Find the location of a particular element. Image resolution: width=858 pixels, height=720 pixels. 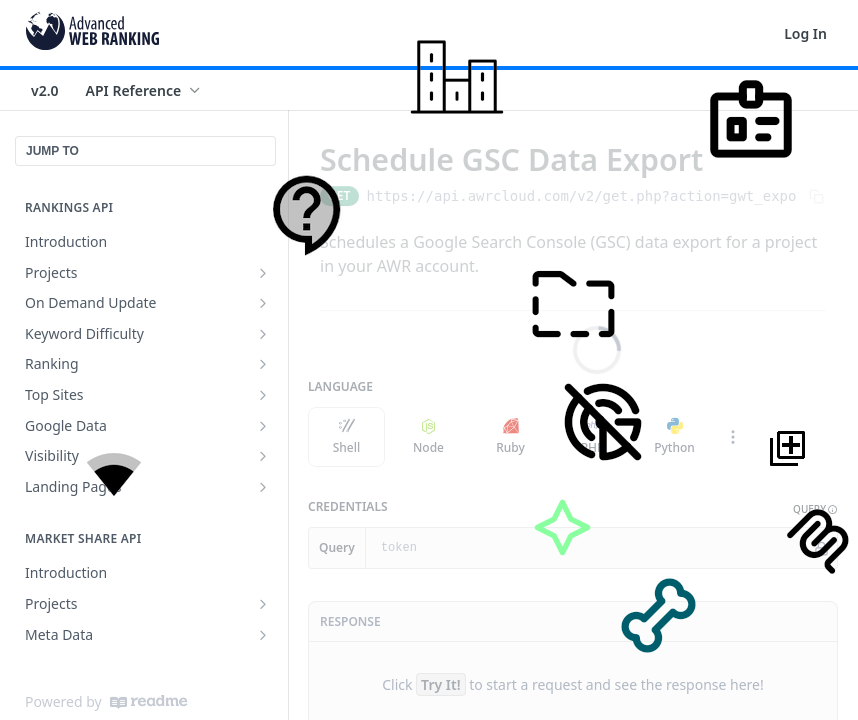

radar or scanning feature disabled is located at coordinates (603, 422).